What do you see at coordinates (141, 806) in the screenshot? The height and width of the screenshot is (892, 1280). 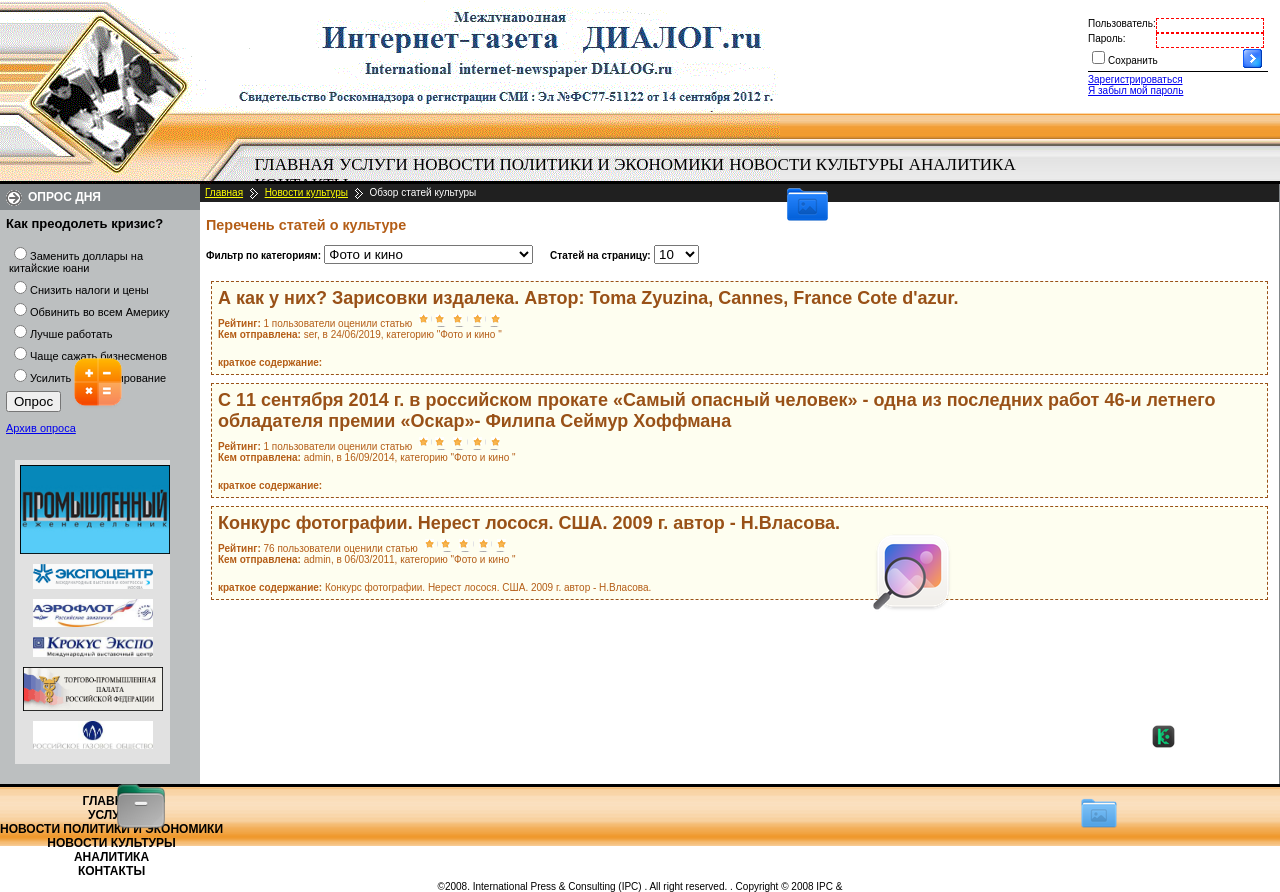 I see `open the file manager application` at bounding box center [141, 806].